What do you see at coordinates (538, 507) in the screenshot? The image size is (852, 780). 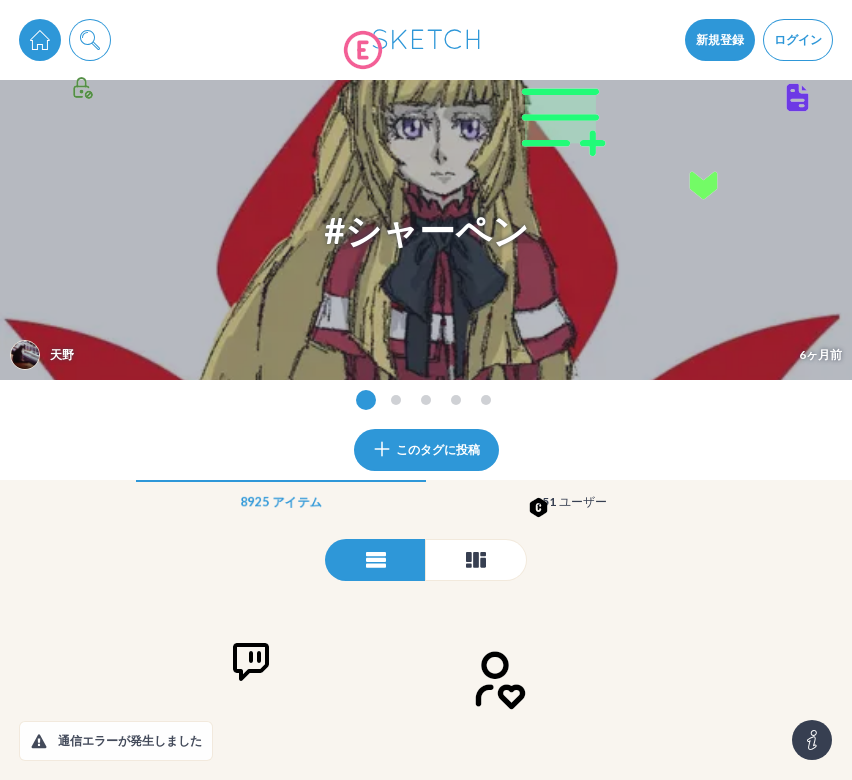 I see `indicates a "C" category or classification level` at bounding box center [538, 507].